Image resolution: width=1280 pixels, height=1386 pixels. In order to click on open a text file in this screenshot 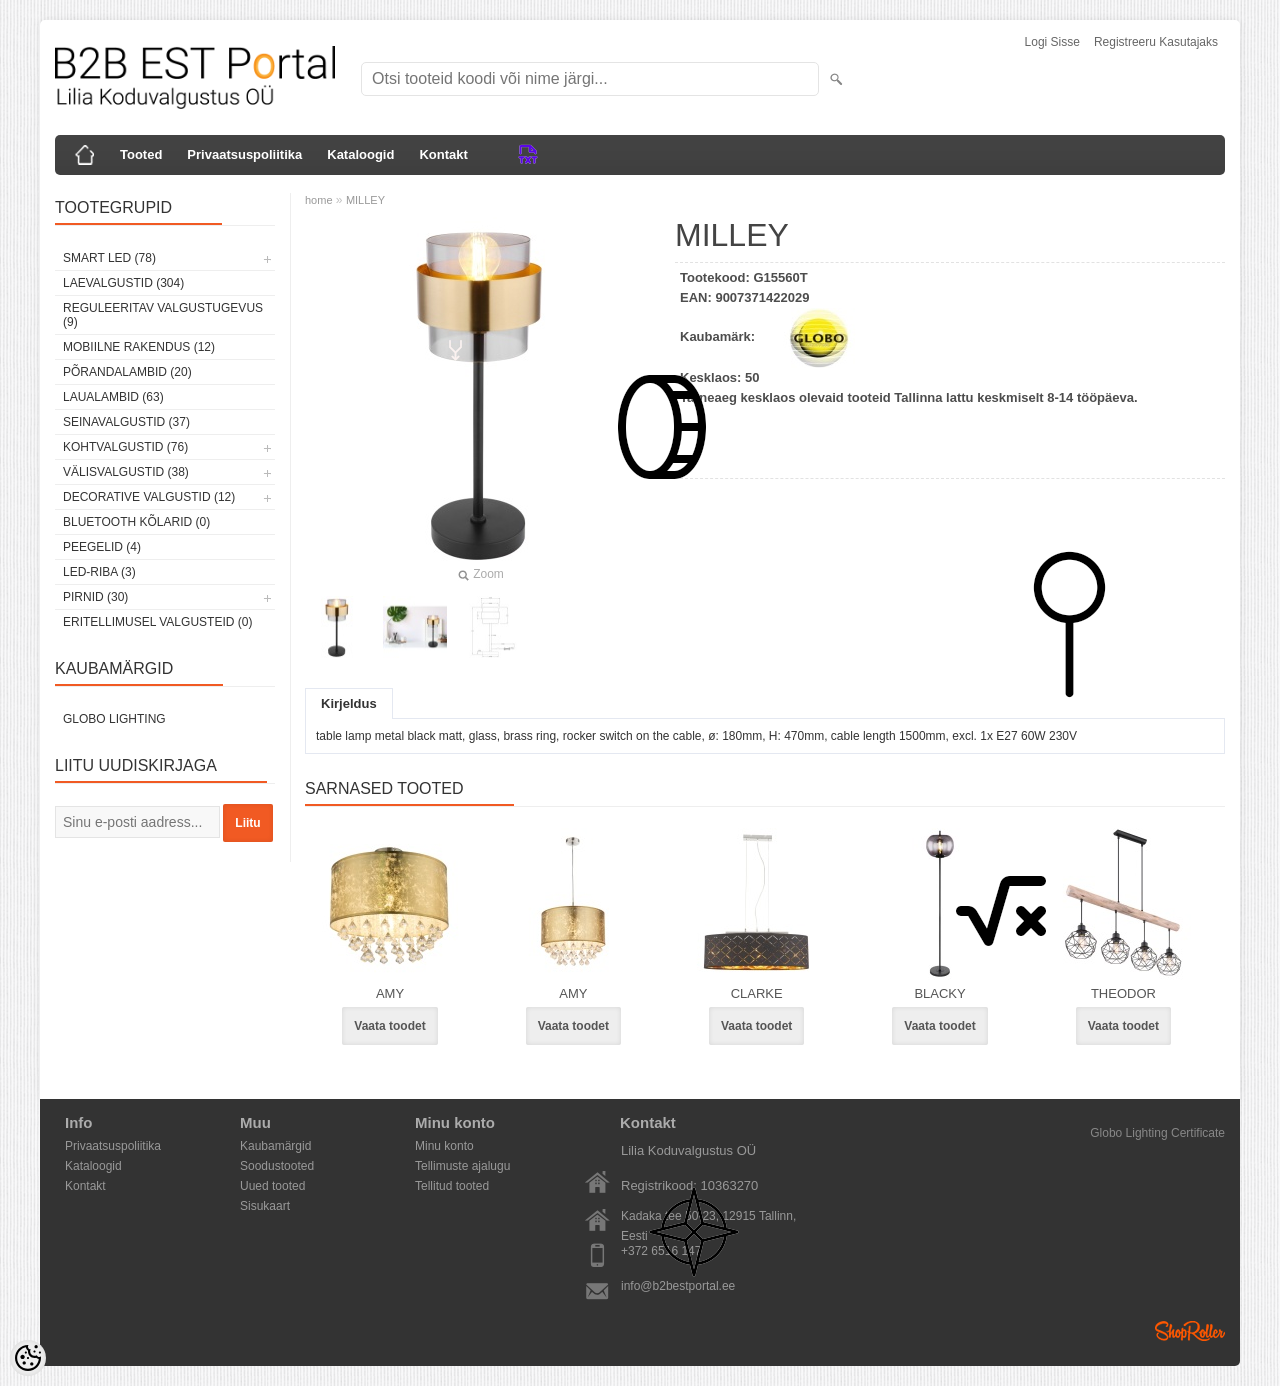, I will do `click(528, 155)`.